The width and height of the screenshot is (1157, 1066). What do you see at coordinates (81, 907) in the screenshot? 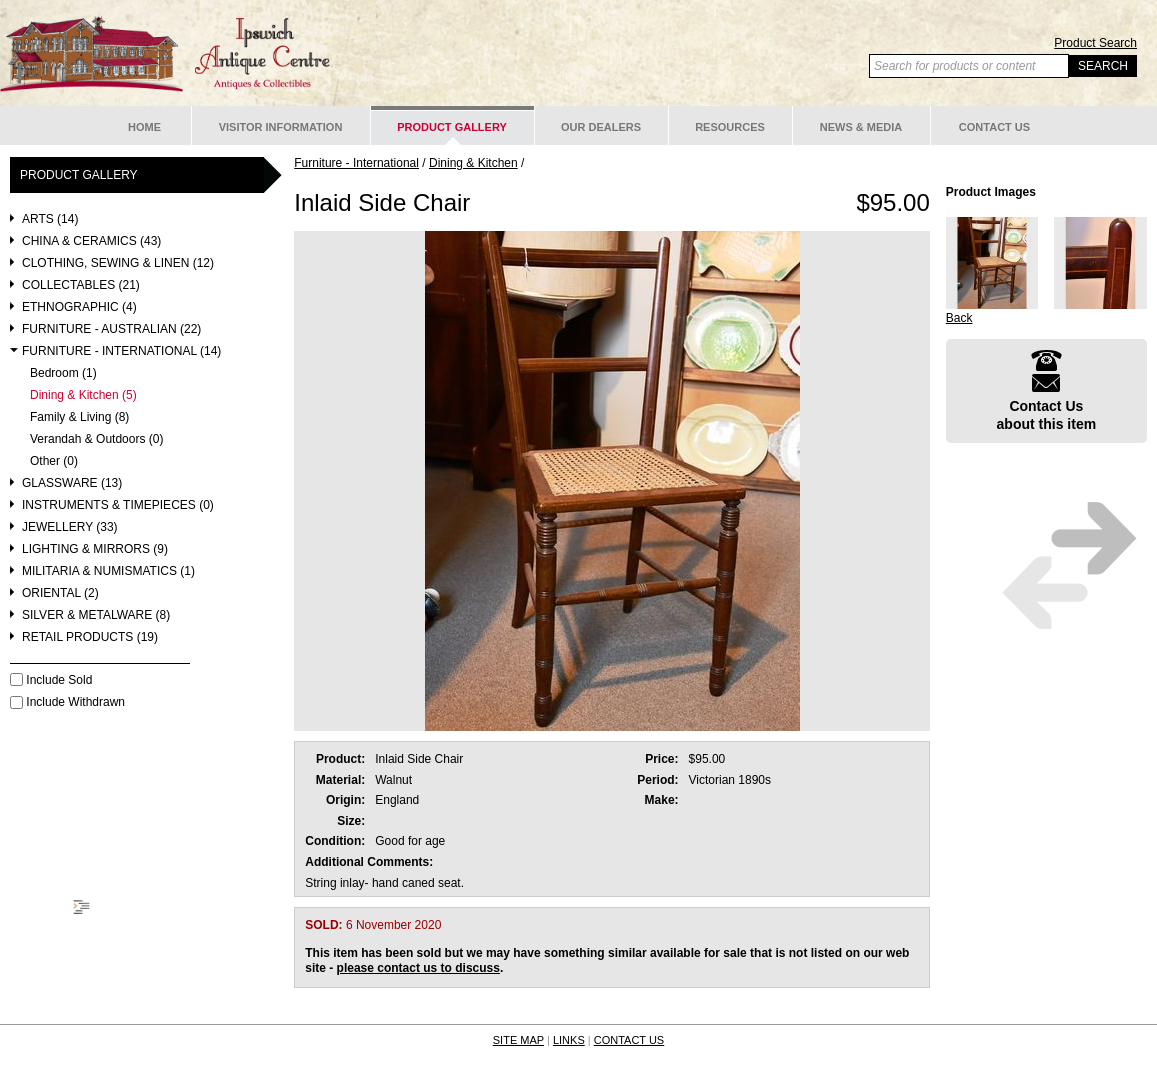
I see `decrease text indentation` at bounding box center [81, 907].